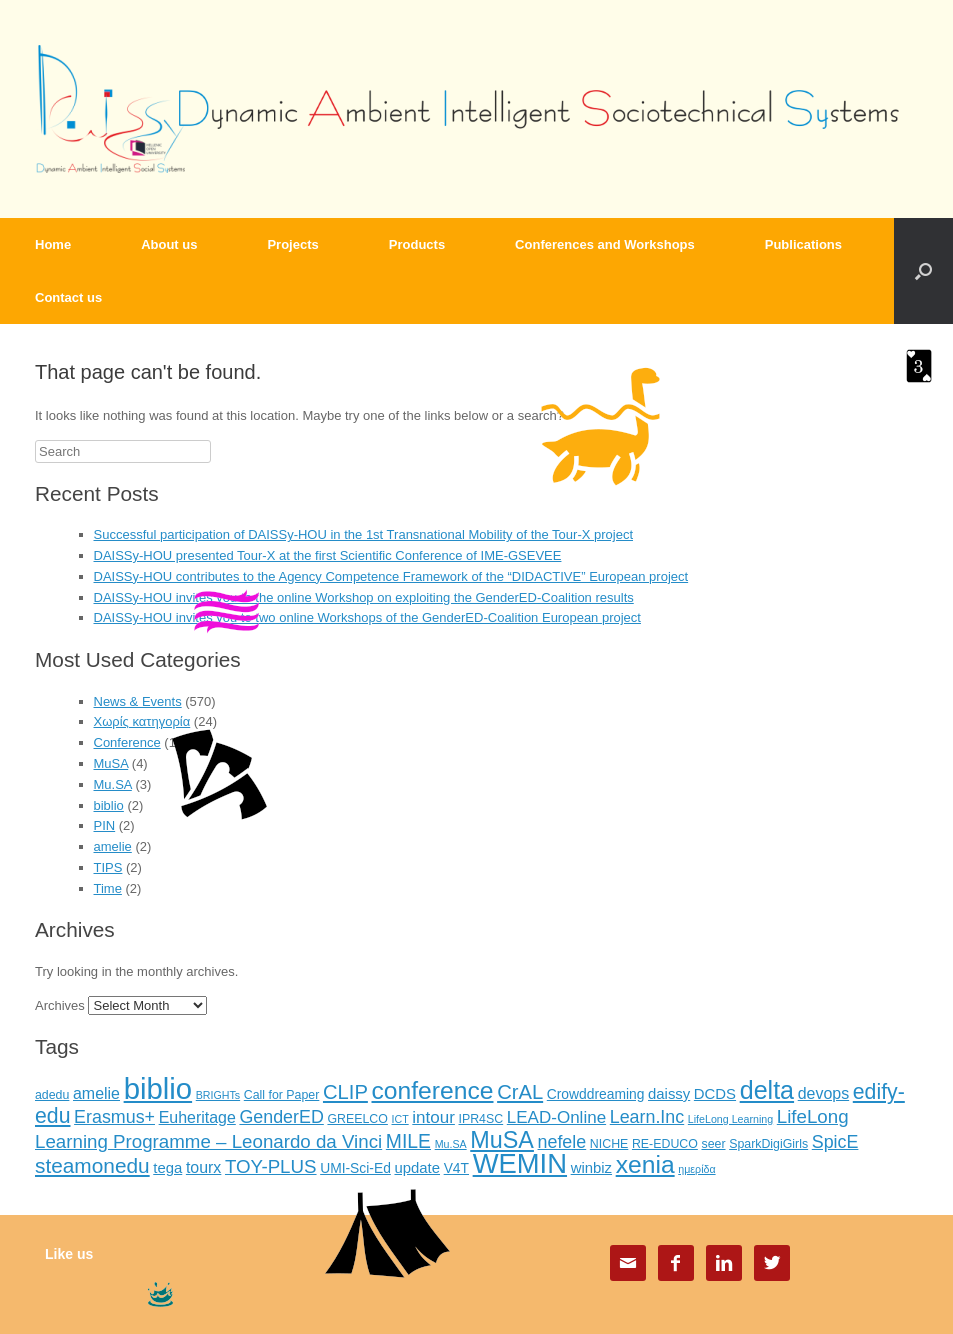 Image resolution: width=953 pixels, height=1334 pixels. I want to click on water effect or splash animation trigger, so click(160, 1294).